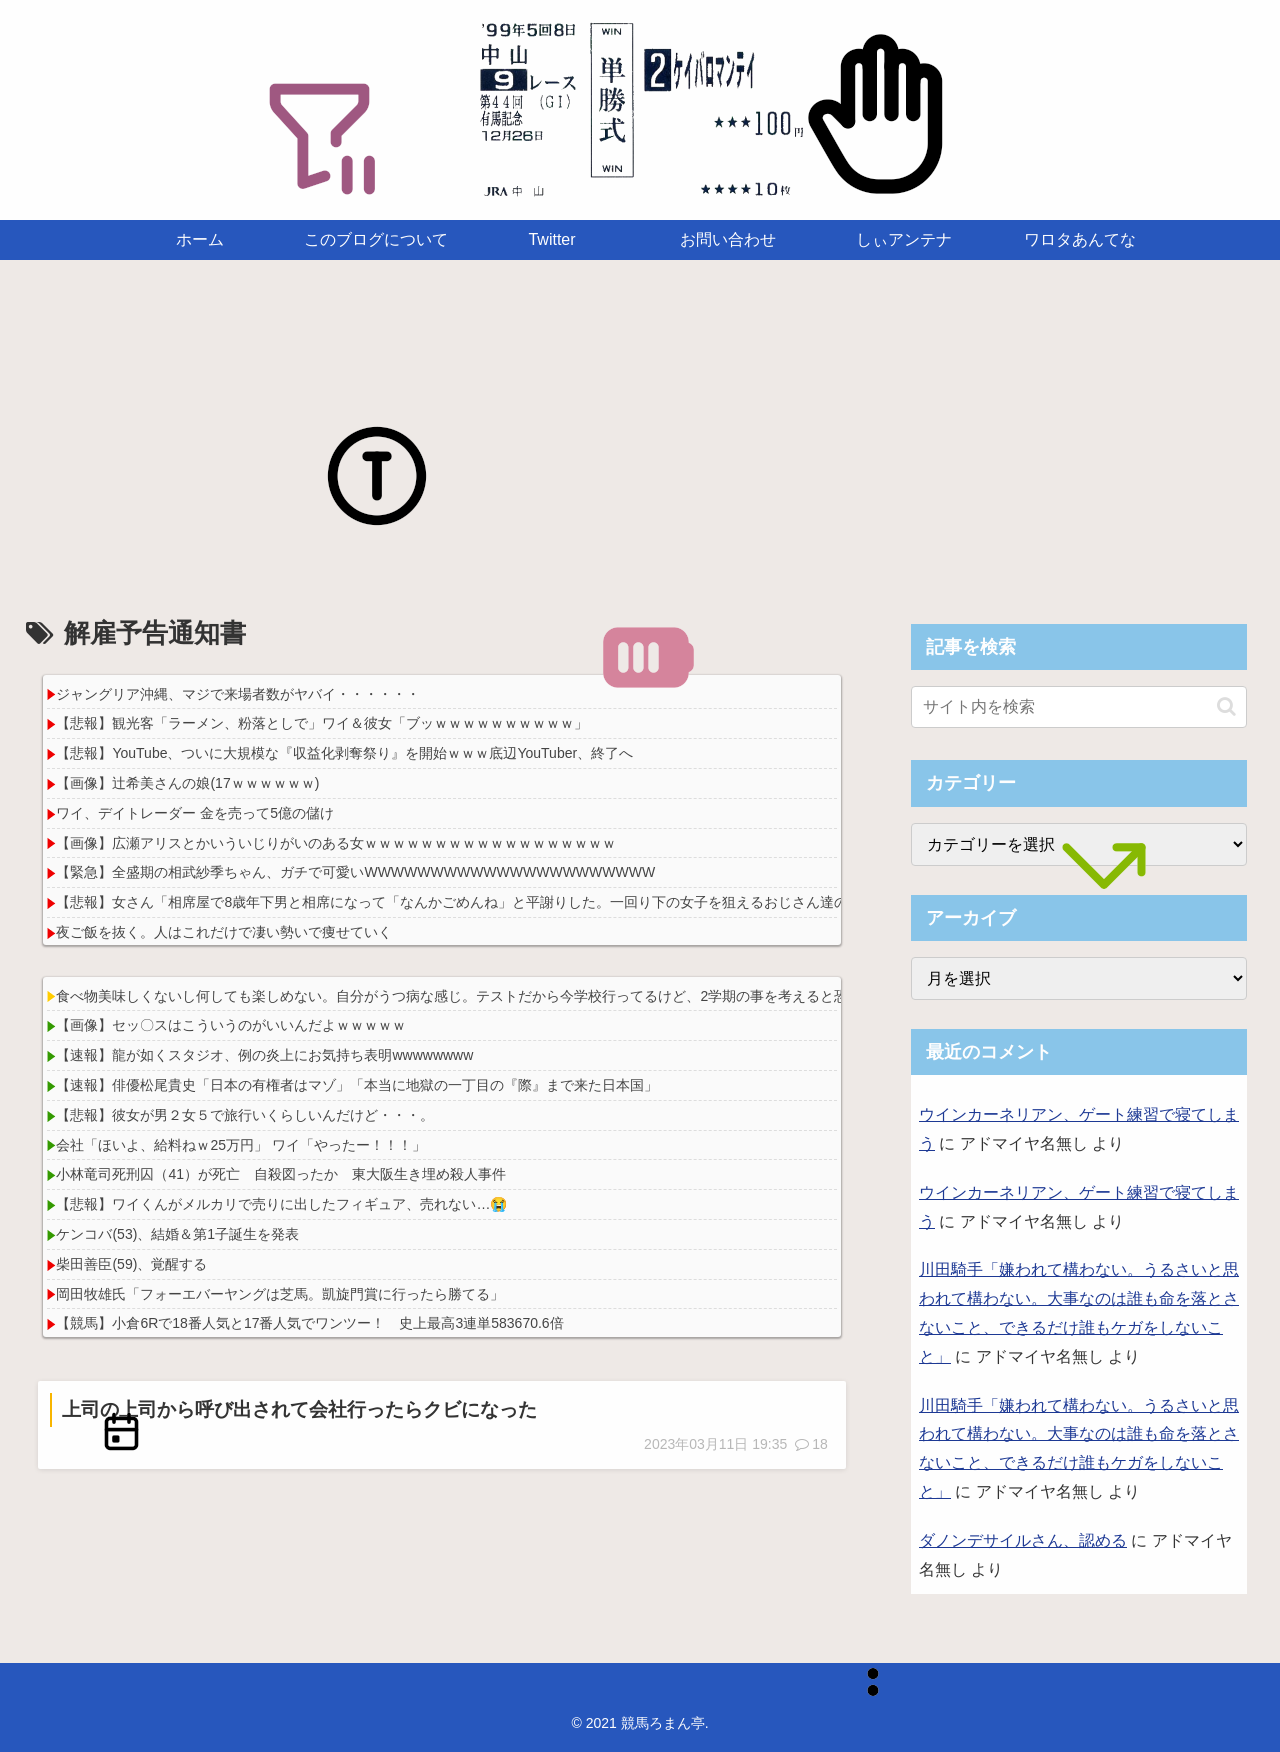 The width and height of the screenshot is (1280, 1752). What do you see at coordinates (121, 1431) in the screenshot?
I see `view or add a calendar event` at bounding box center [121, 1431].